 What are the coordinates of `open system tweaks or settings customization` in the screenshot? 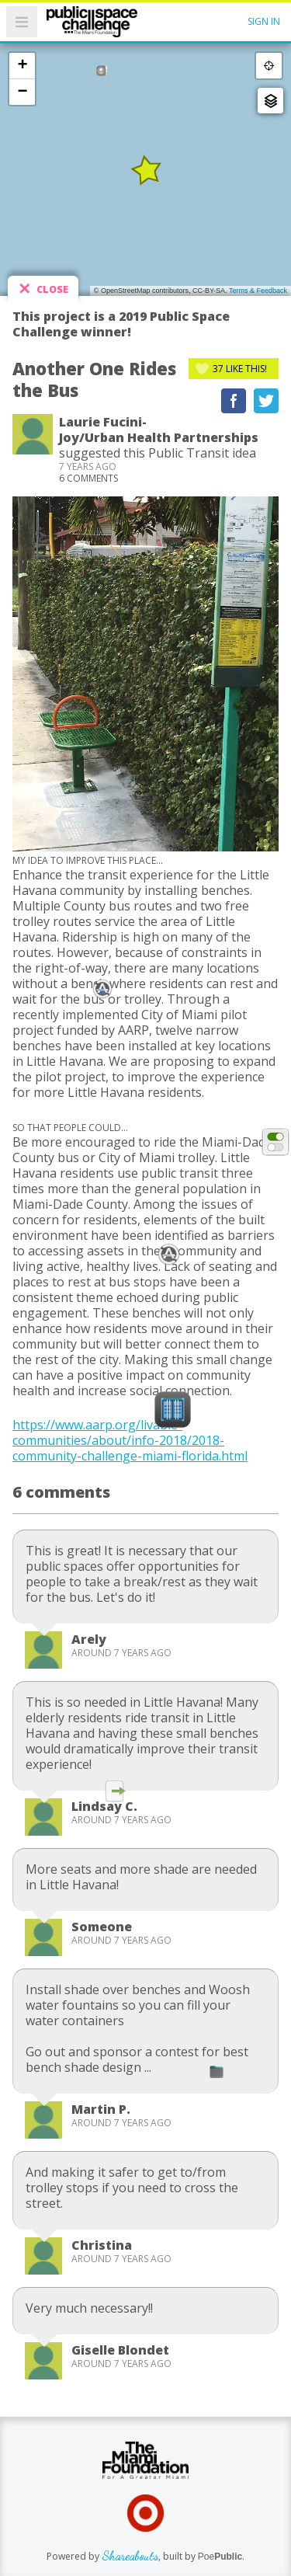 It's located at (275, 1142).